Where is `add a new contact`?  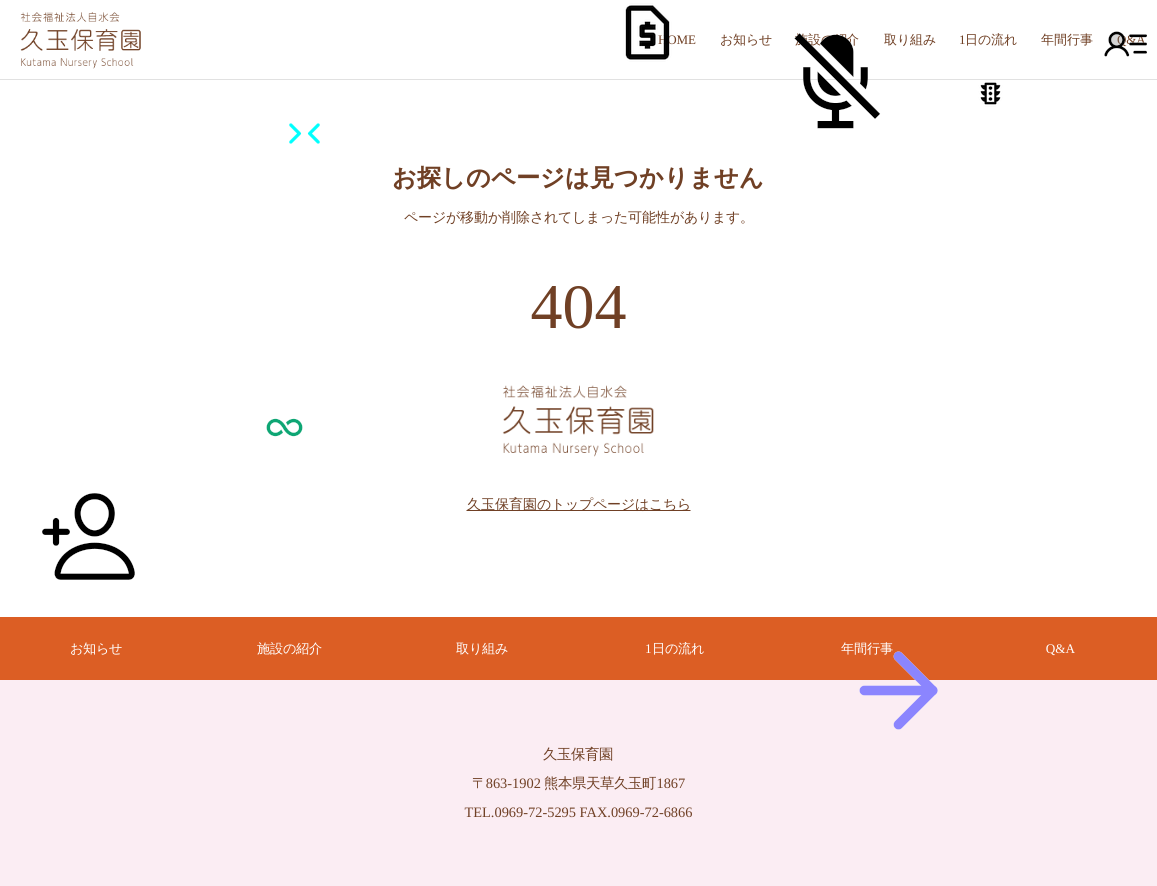
add a new contact is located at coordinates (88, 536).